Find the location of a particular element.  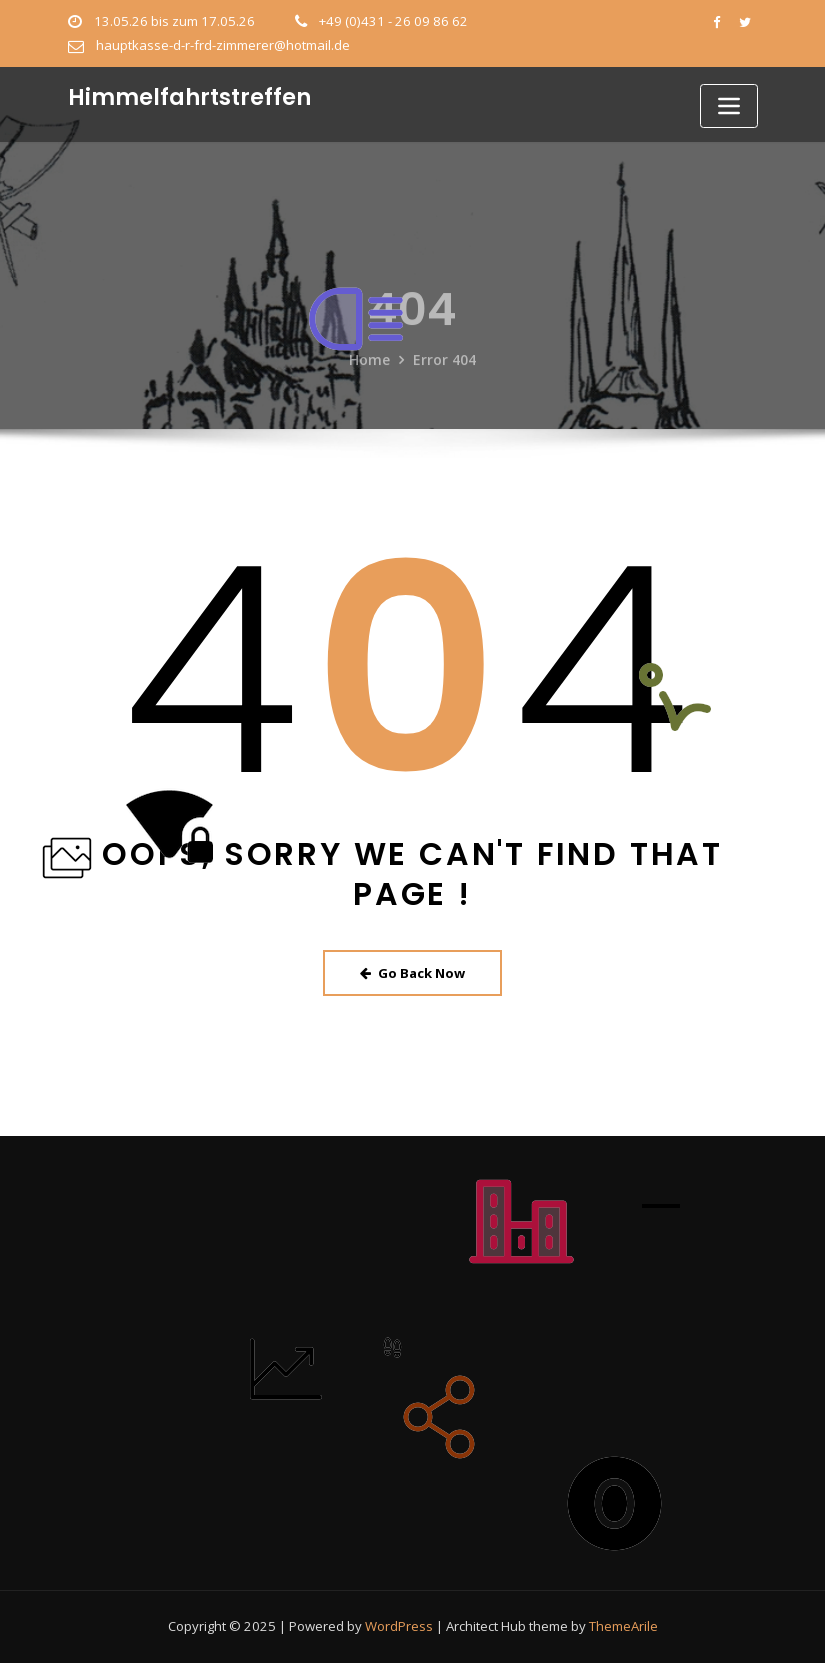

view walking directions or pedestrian route is located at coordinates (392, 1347).